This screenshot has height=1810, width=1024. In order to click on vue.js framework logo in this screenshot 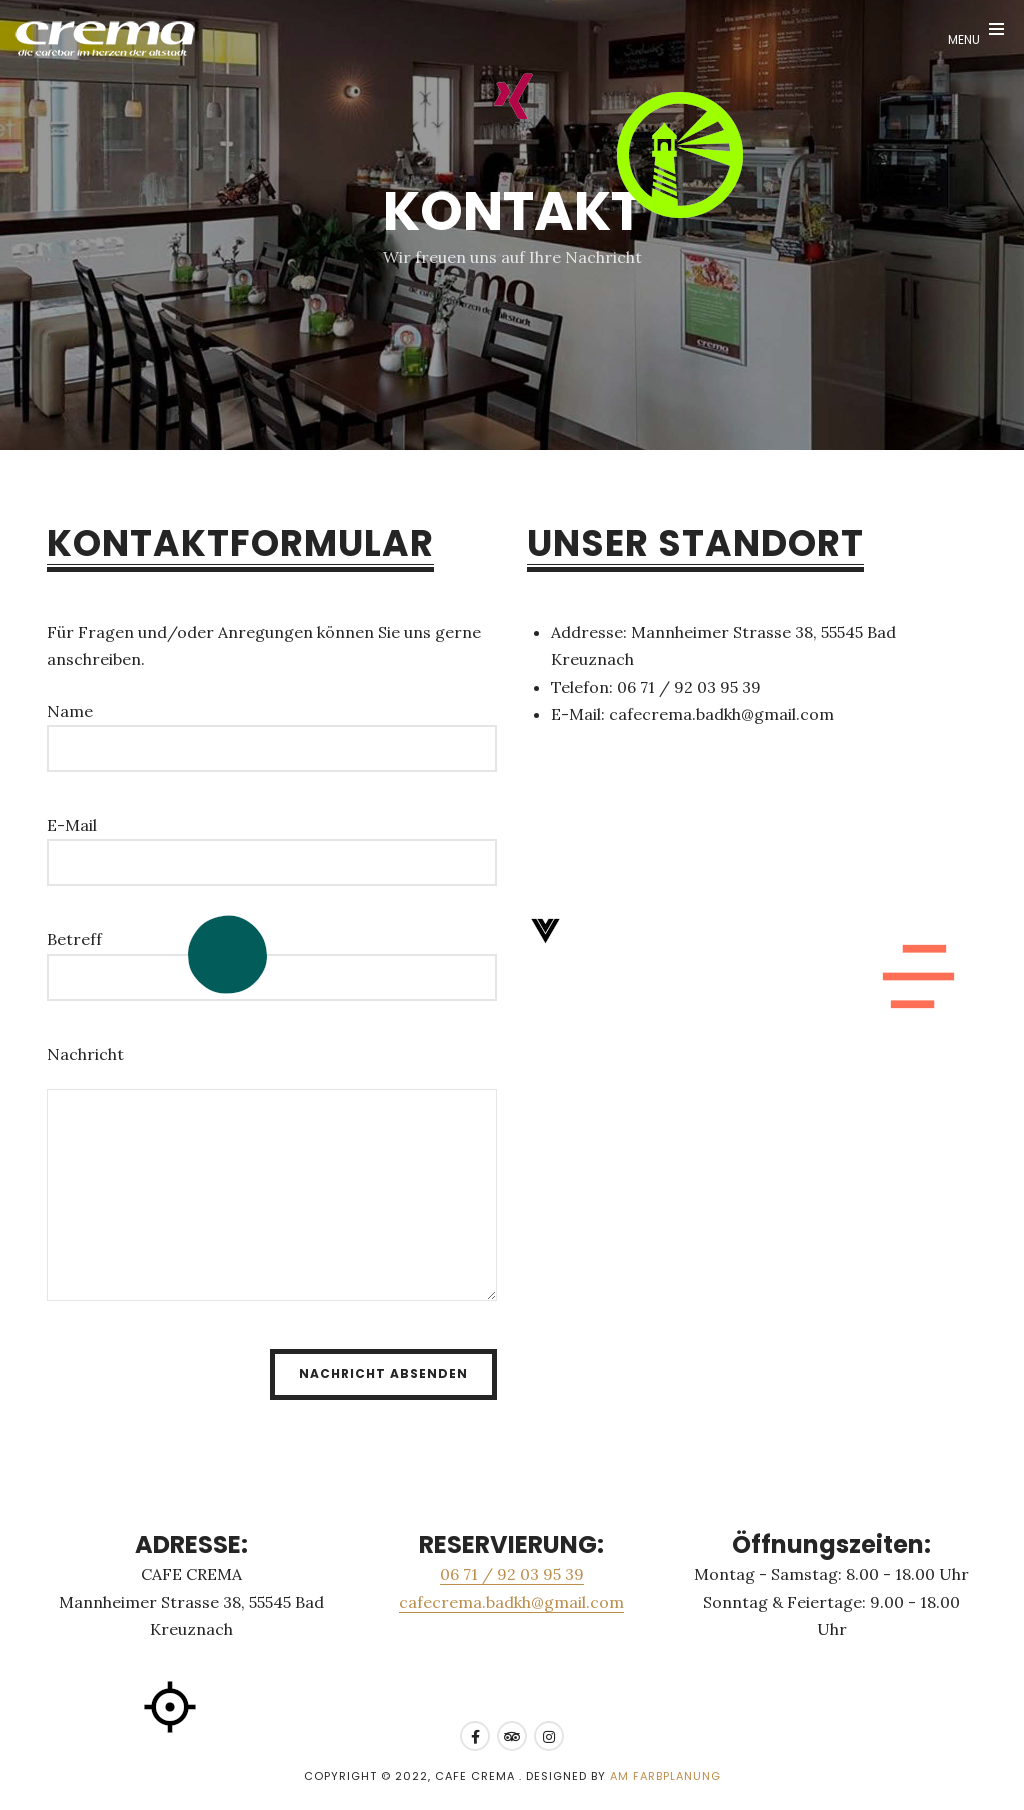, I will do `click(545, 930)`.